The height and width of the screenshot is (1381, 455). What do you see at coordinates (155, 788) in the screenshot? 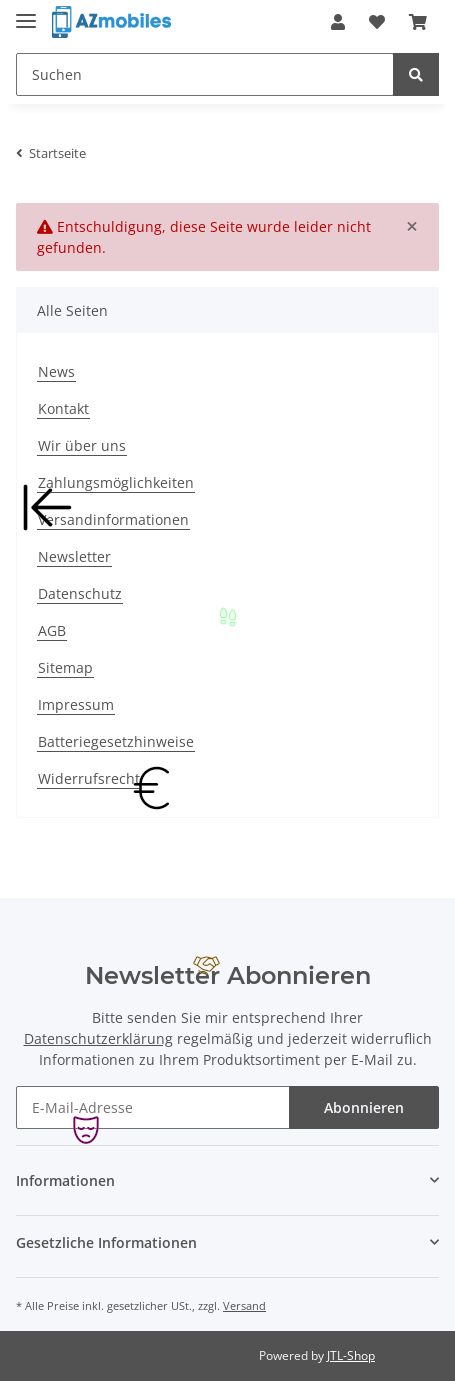
I see `view or select euro currency` at bounding box center [155, 788].